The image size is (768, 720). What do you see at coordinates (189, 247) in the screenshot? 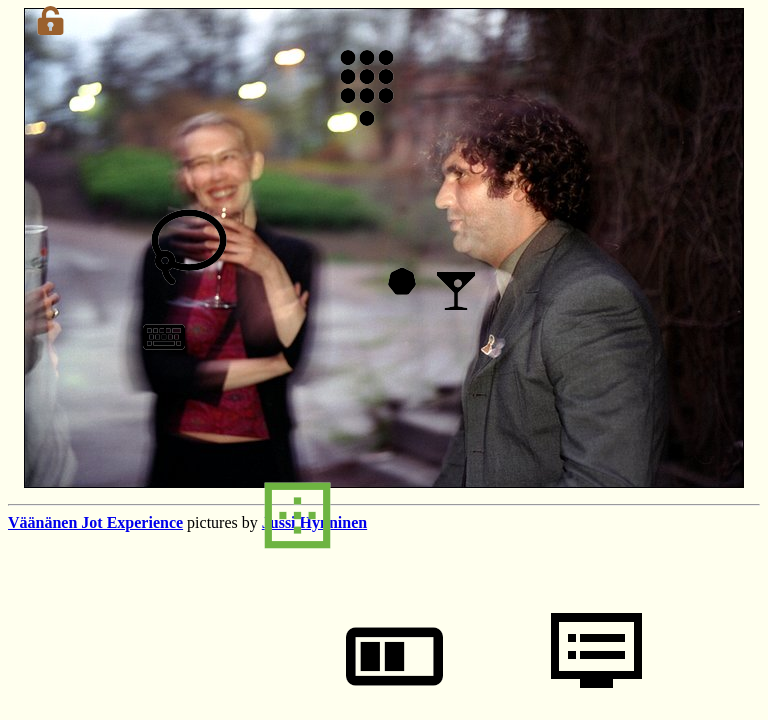
I see `select an irregular area with freehand drawing` at bounding box center [189, 247].